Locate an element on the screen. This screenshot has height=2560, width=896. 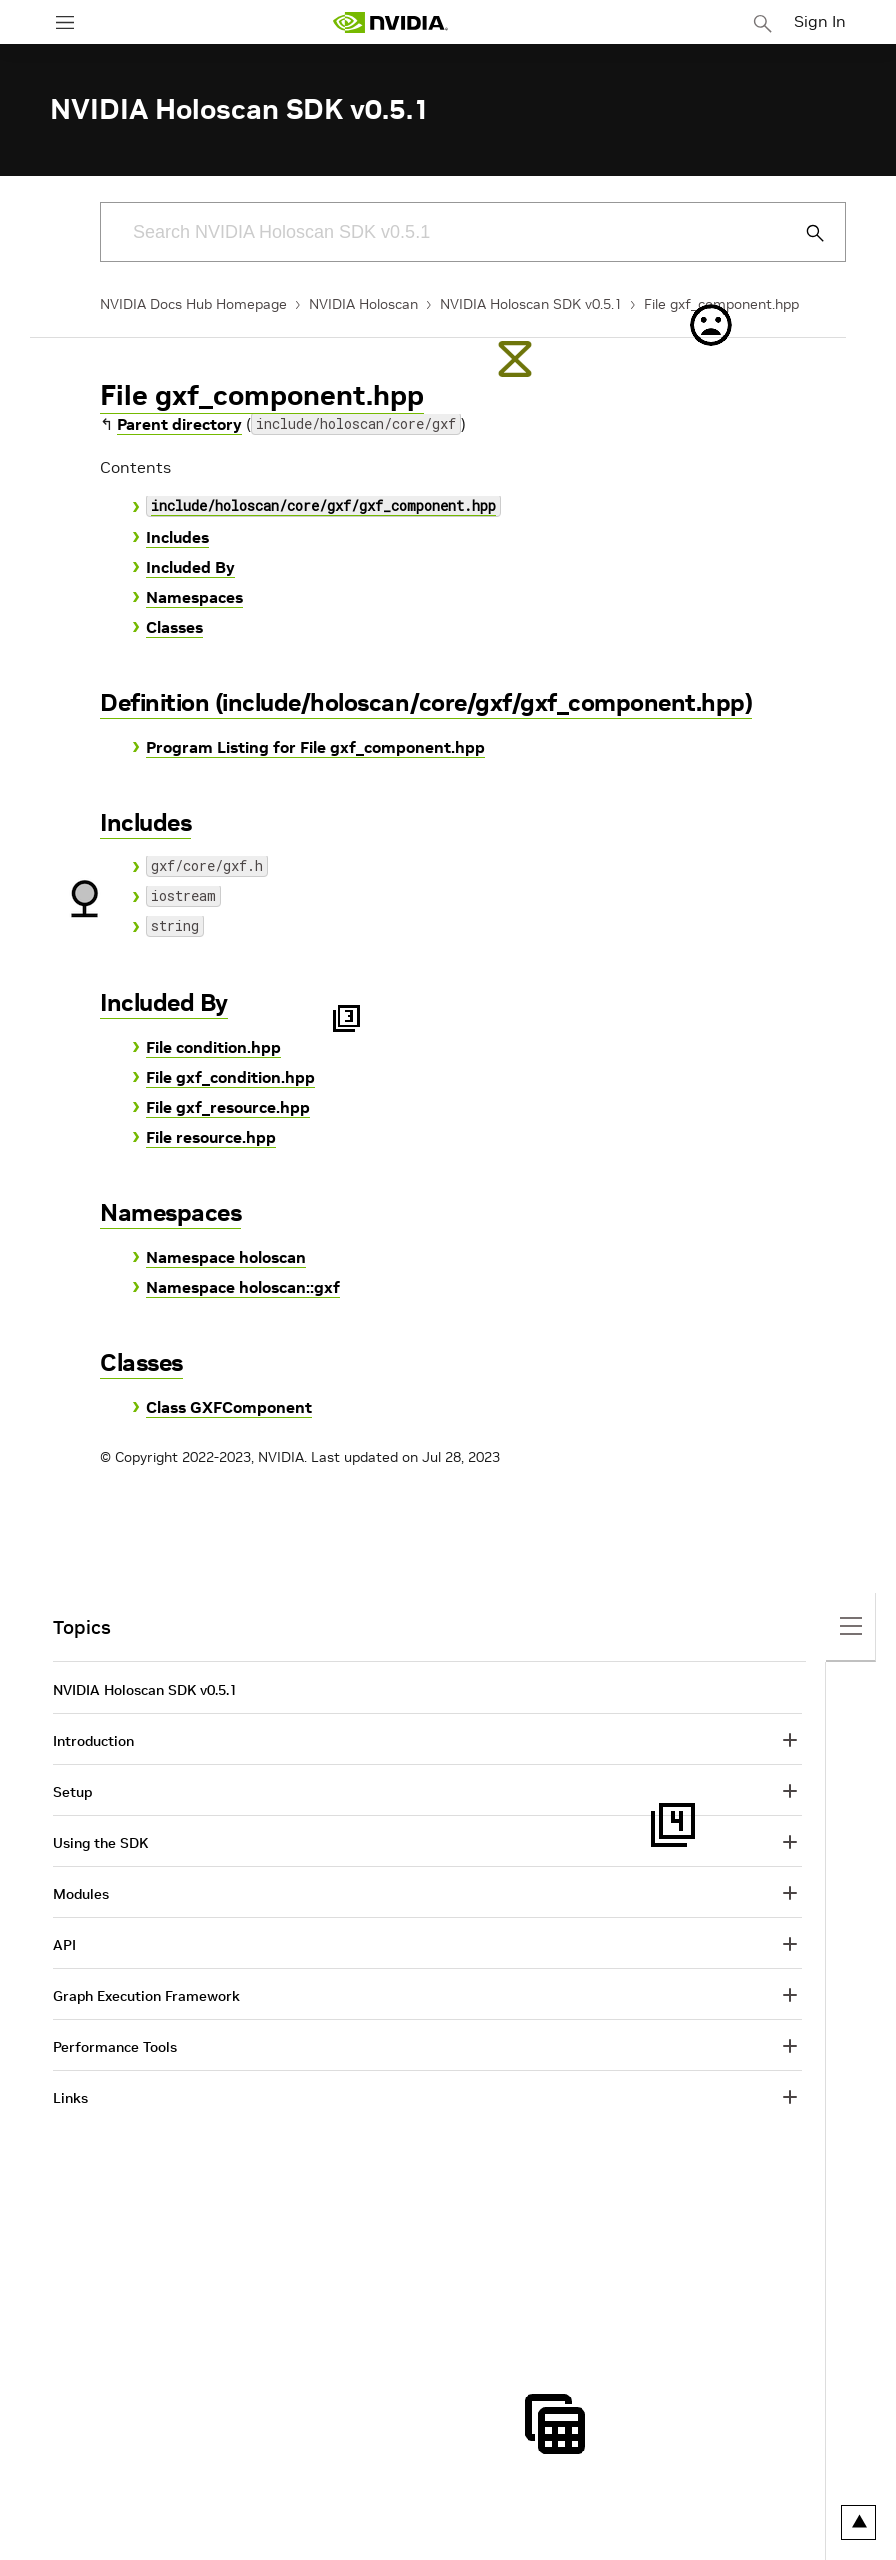
indicate a negative mood or feeling is located at coordinates (711, 325).